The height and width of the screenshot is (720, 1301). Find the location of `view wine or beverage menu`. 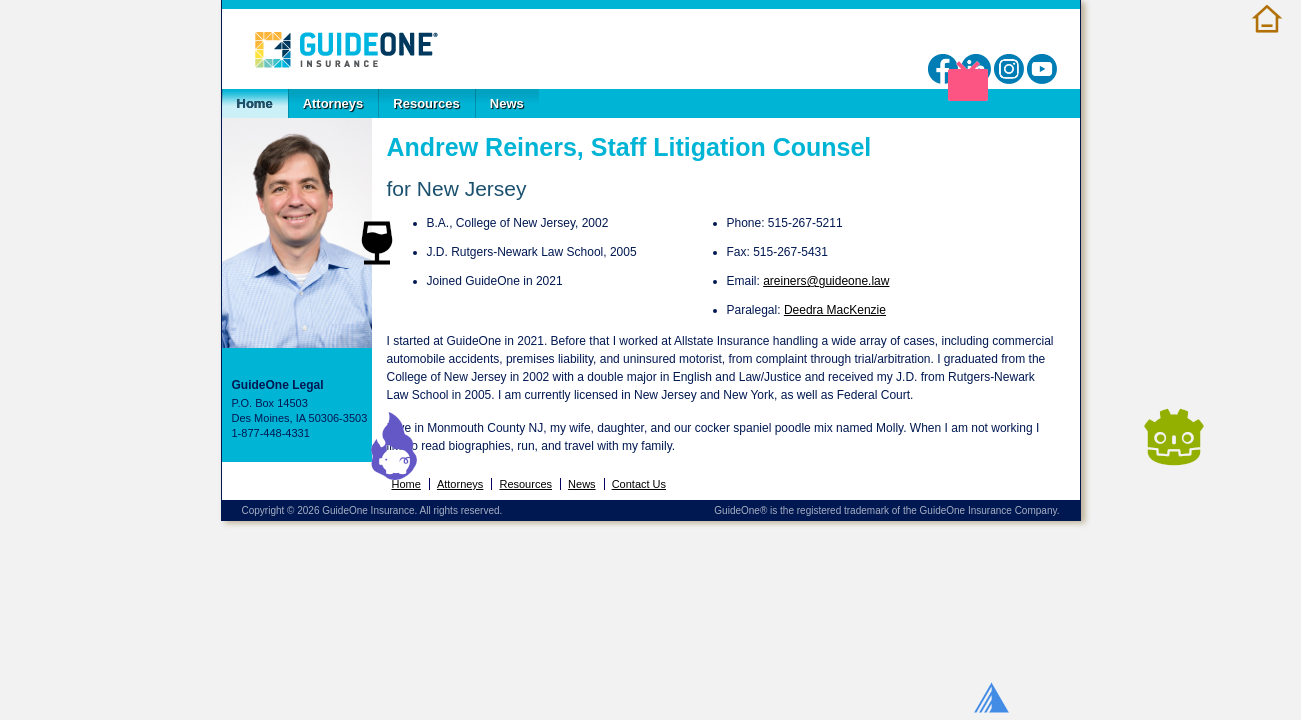

view wine or beverage menu is located at coordinates (377, 243).